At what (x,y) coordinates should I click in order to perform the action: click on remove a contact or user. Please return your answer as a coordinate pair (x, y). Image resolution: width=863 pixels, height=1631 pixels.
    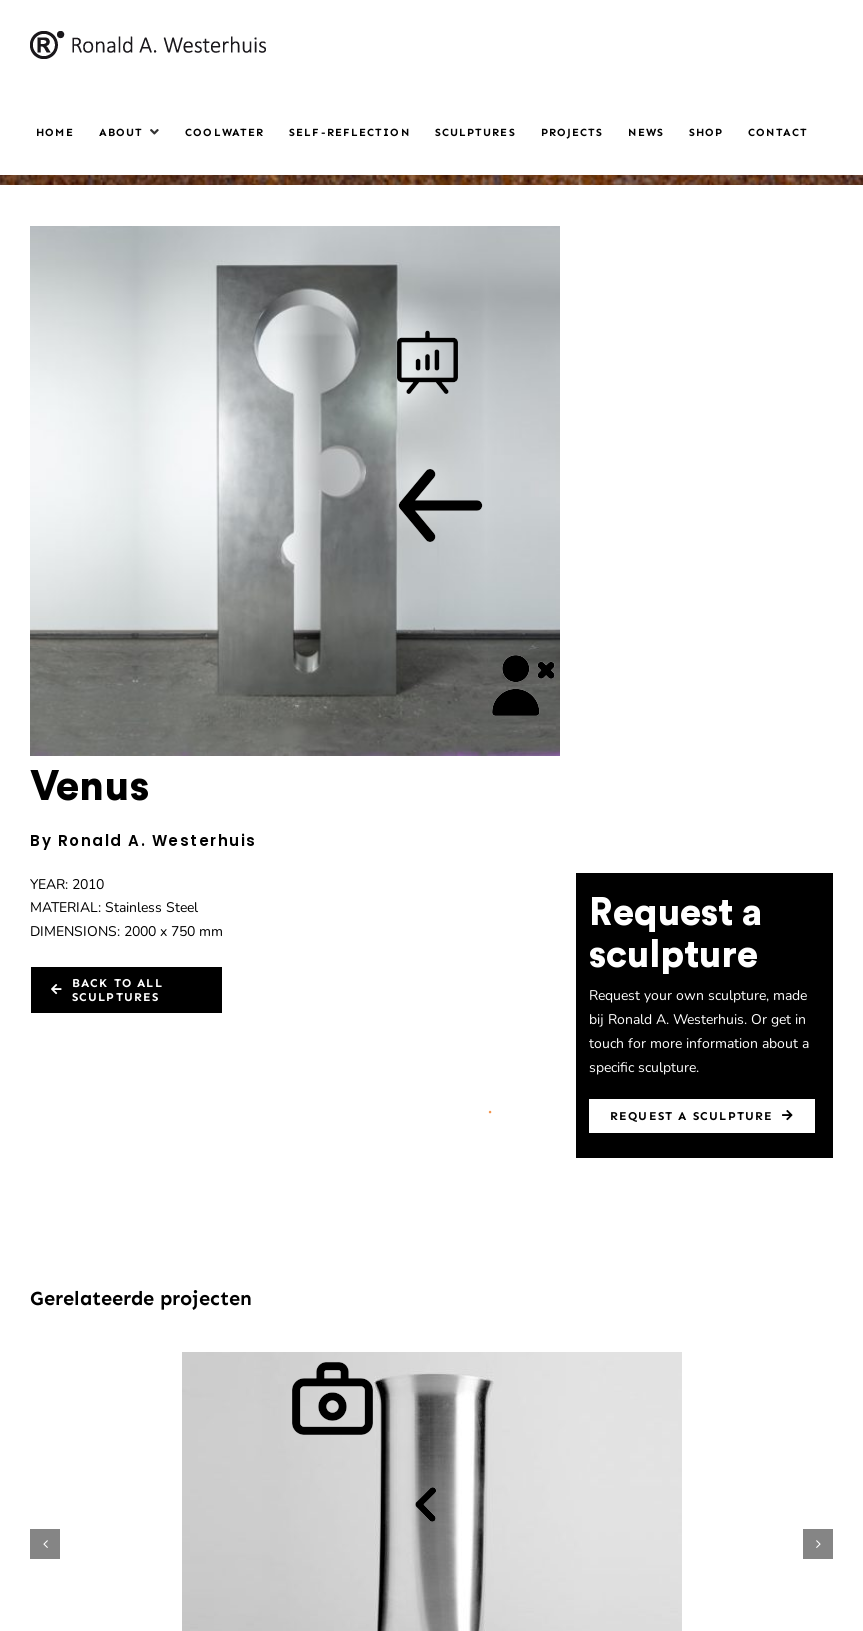
    Looking at the image, I should click on (522, 685).